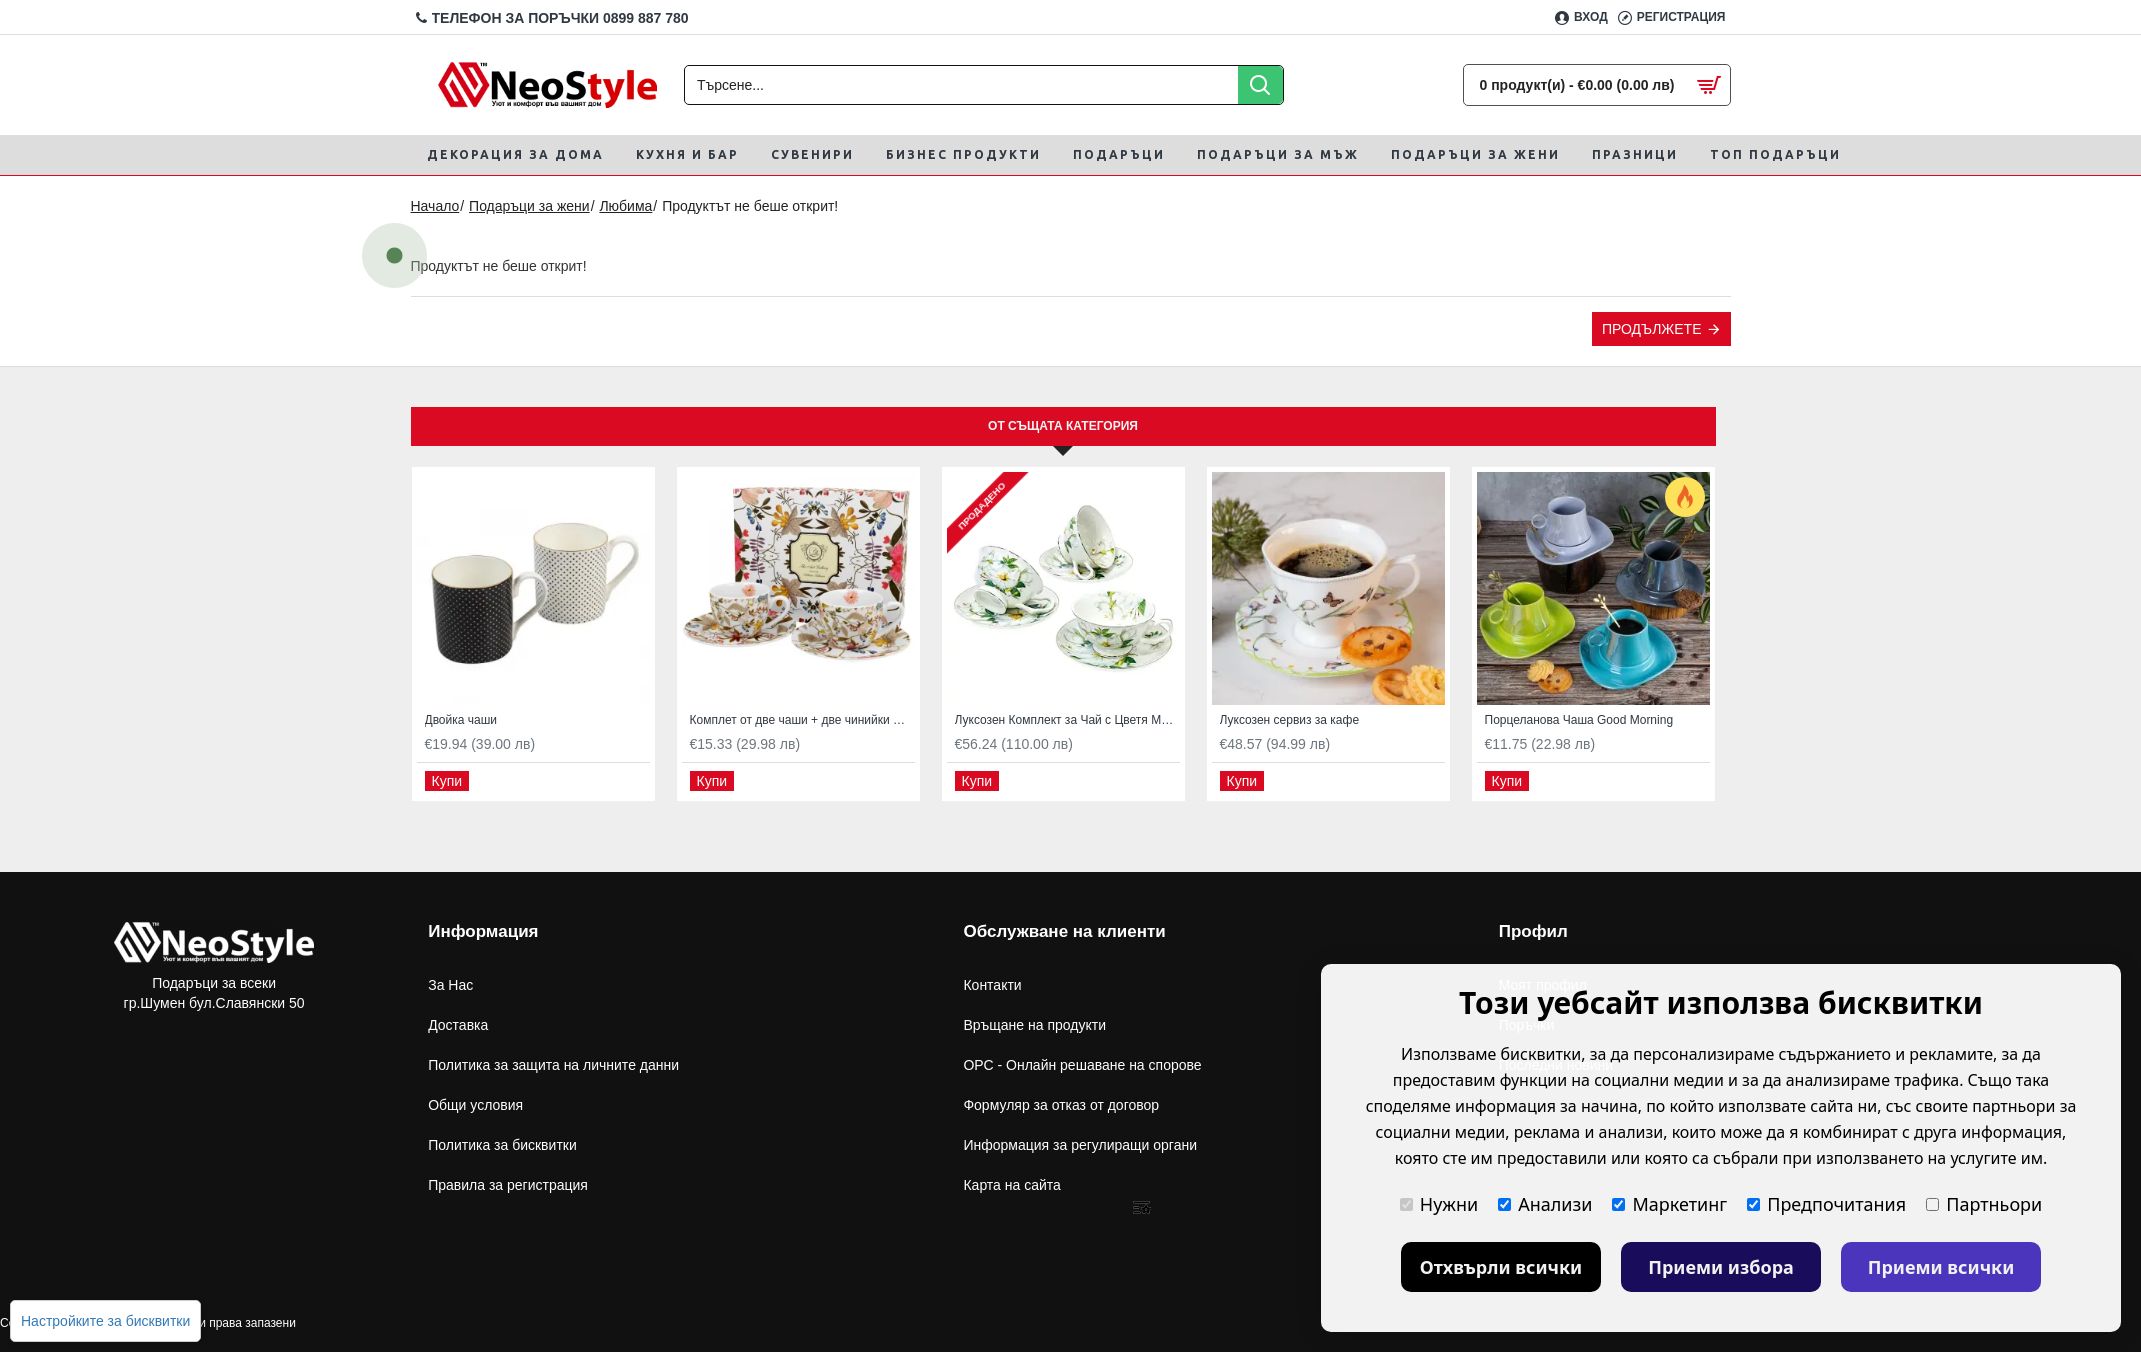  Describe the element at coordinates (1141, 1207) in the screenshot. I see `view your favorites list` at that location.